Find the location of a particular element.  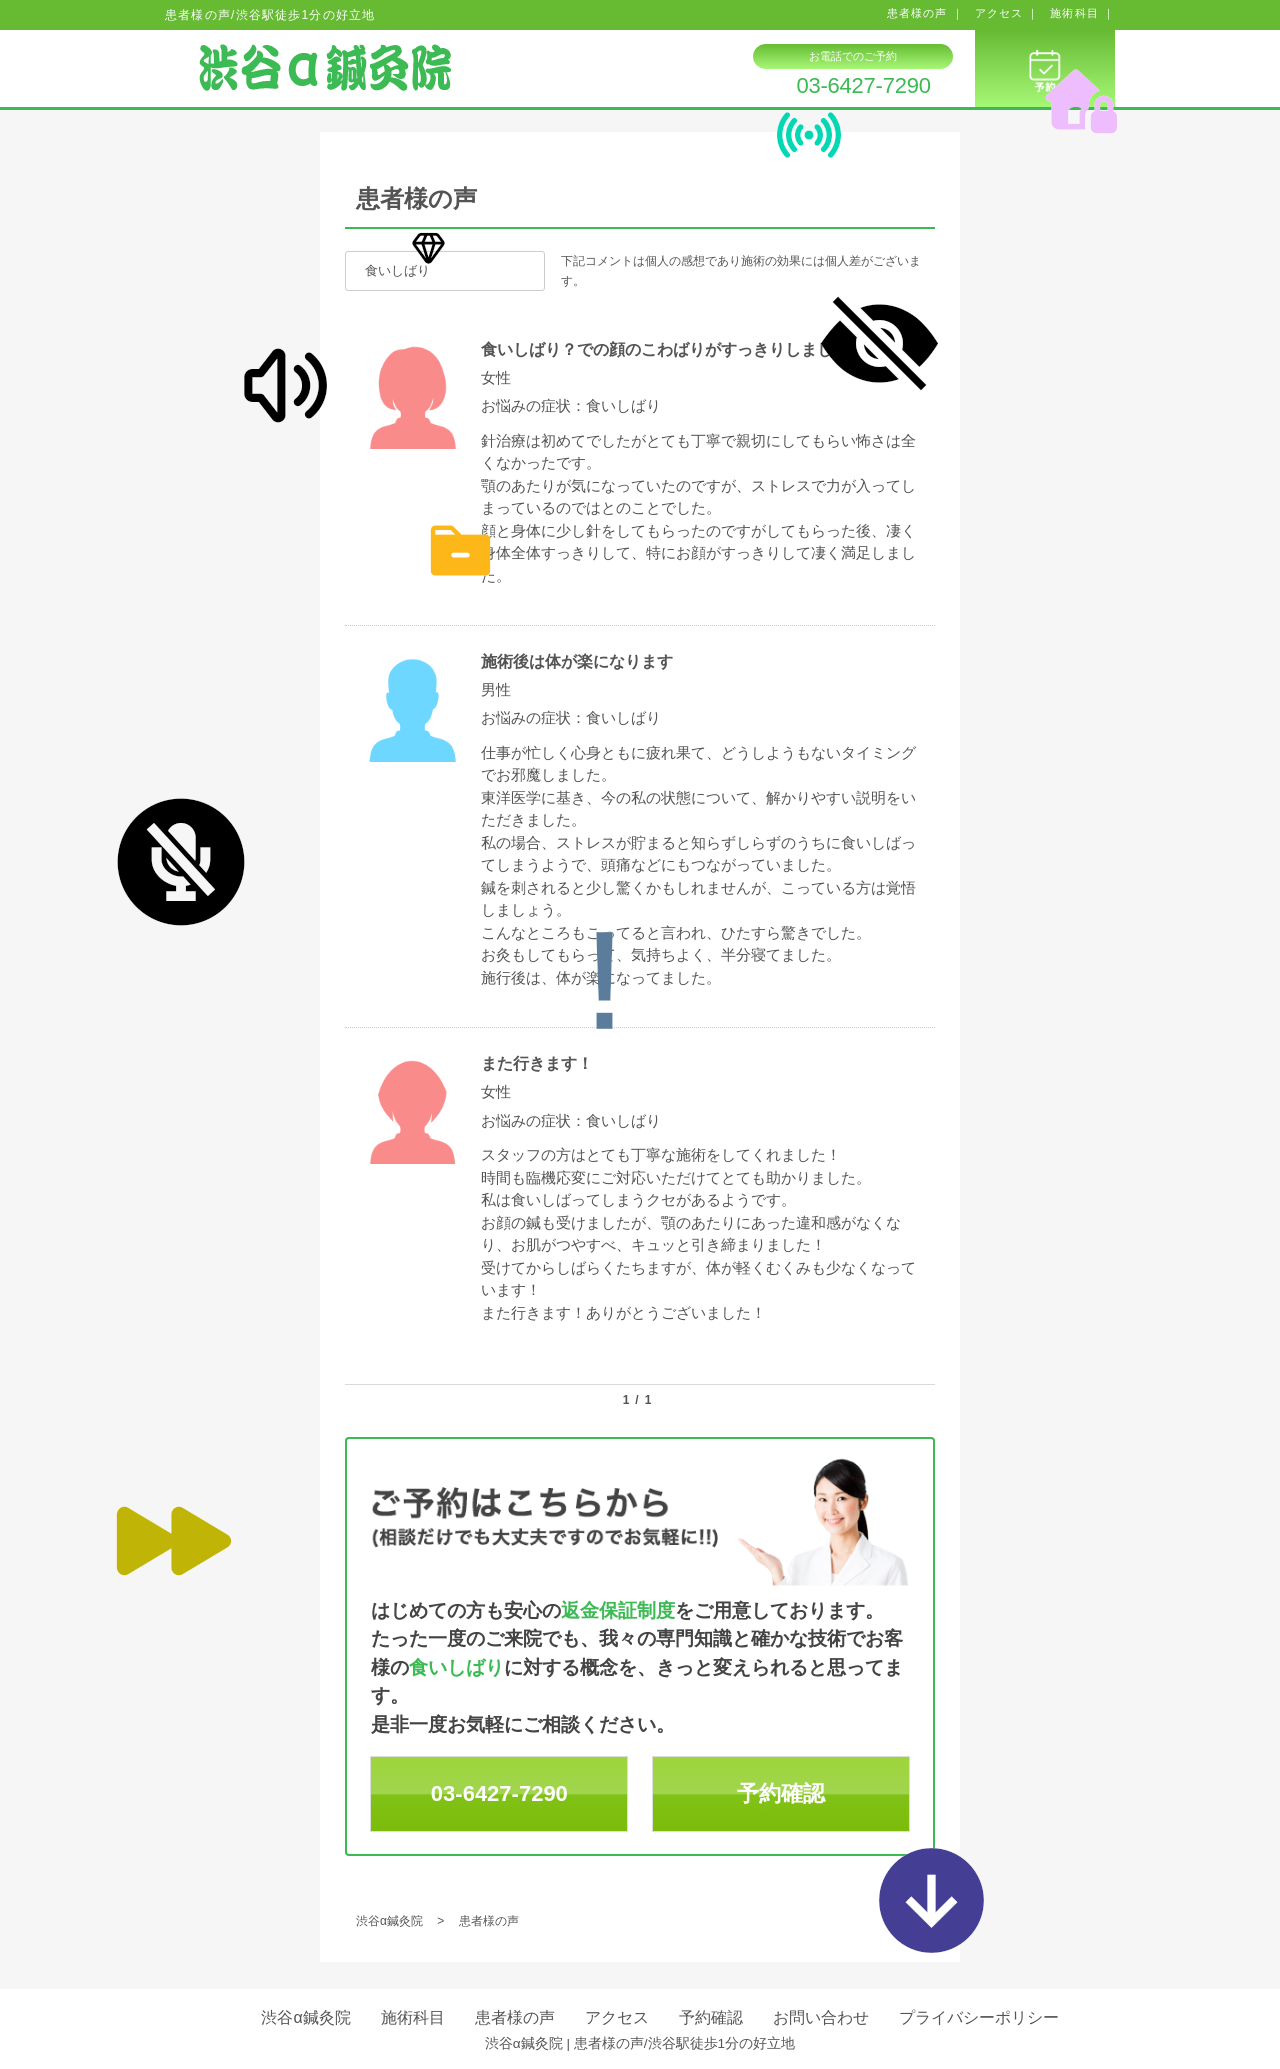

indicates premium or pro membership status is located at coordinates (428, 247).